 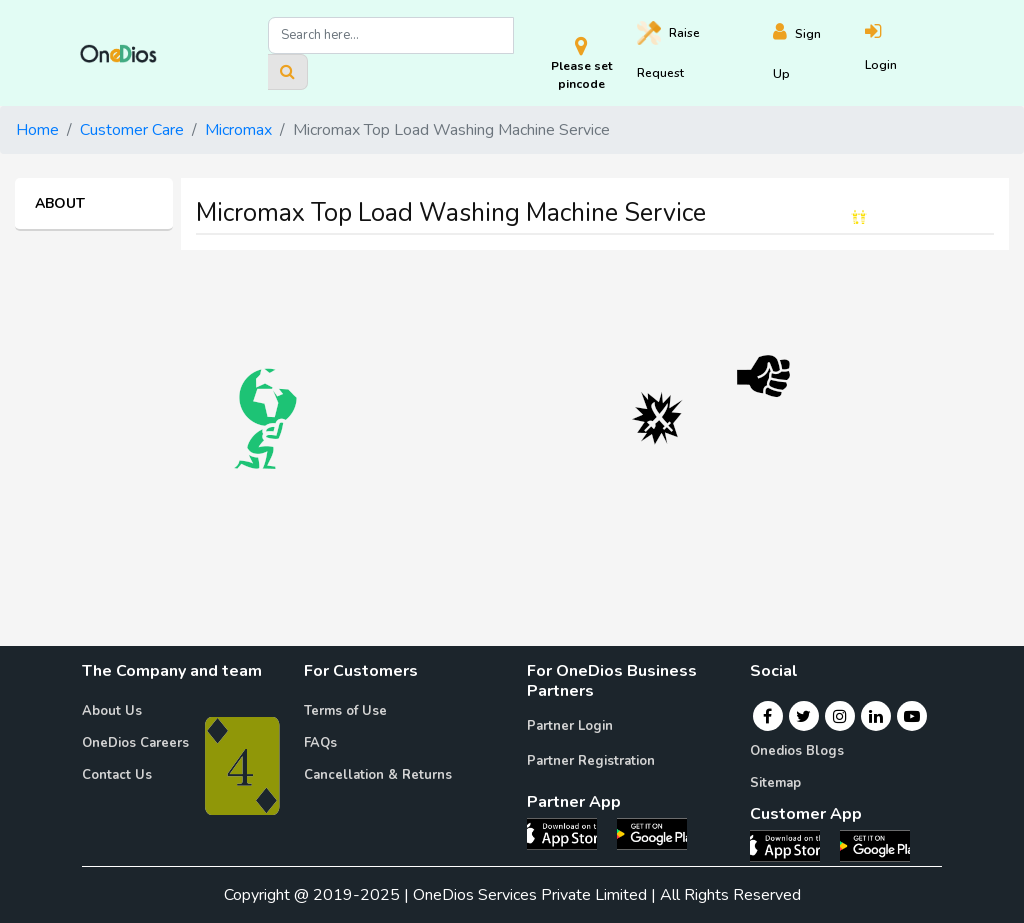 I want to click on four of diamonds playing card, so click(x=242, y=766).